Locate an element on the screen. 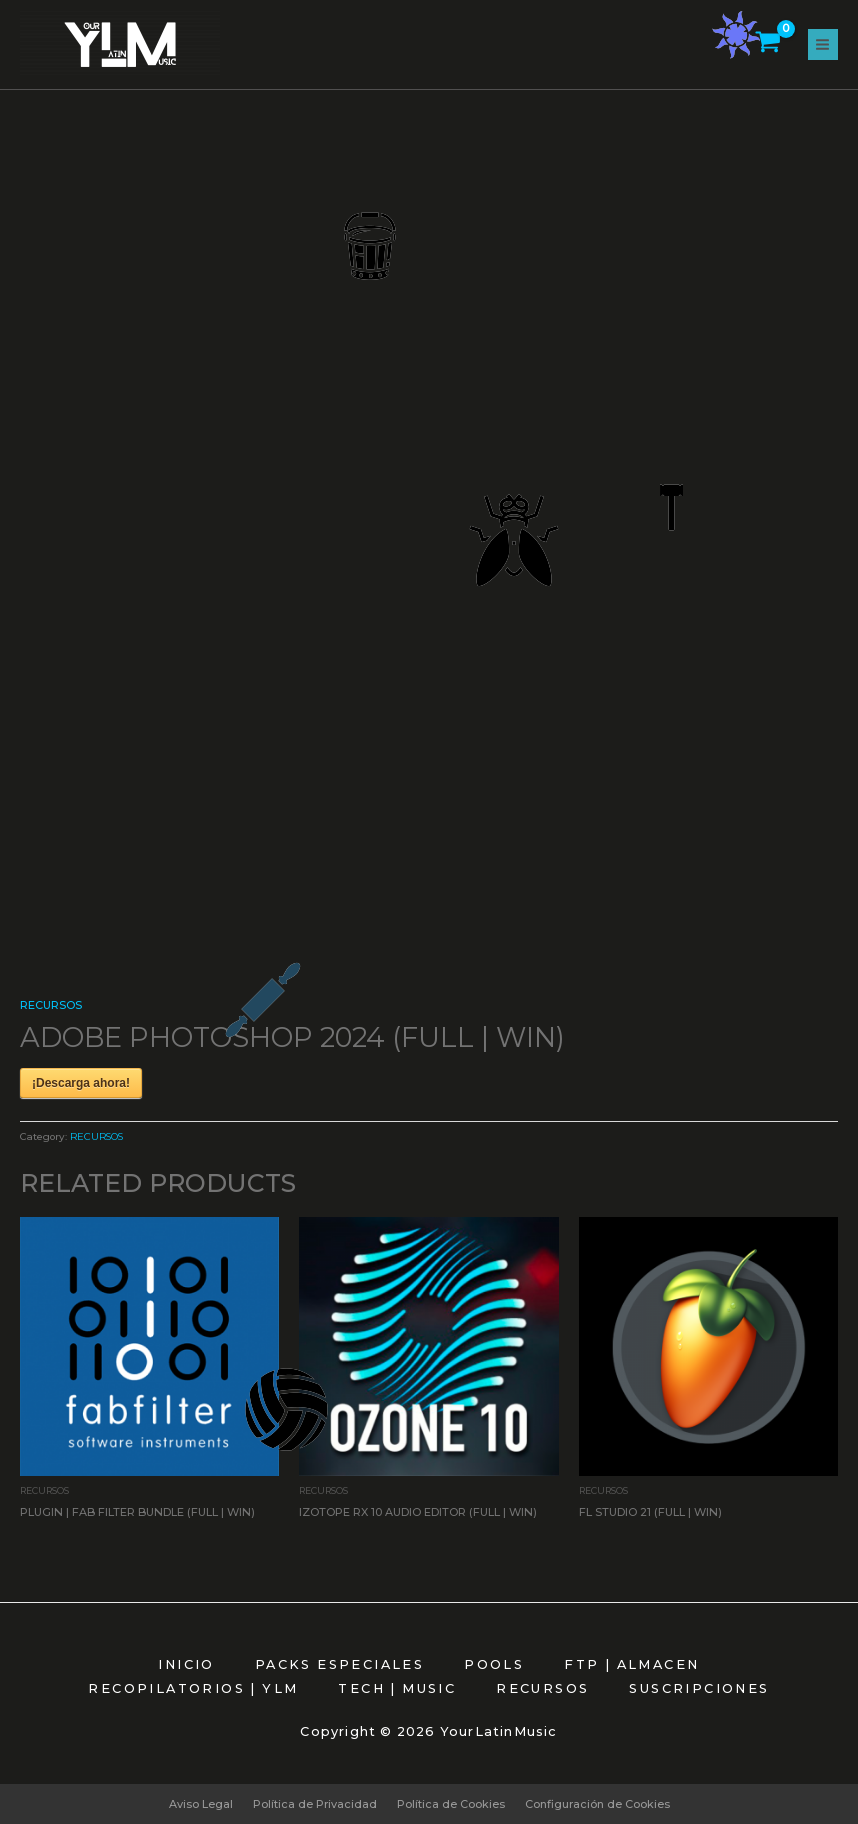  indicates a bug or pest-related feature in a game is located at coordinates (514, 540).